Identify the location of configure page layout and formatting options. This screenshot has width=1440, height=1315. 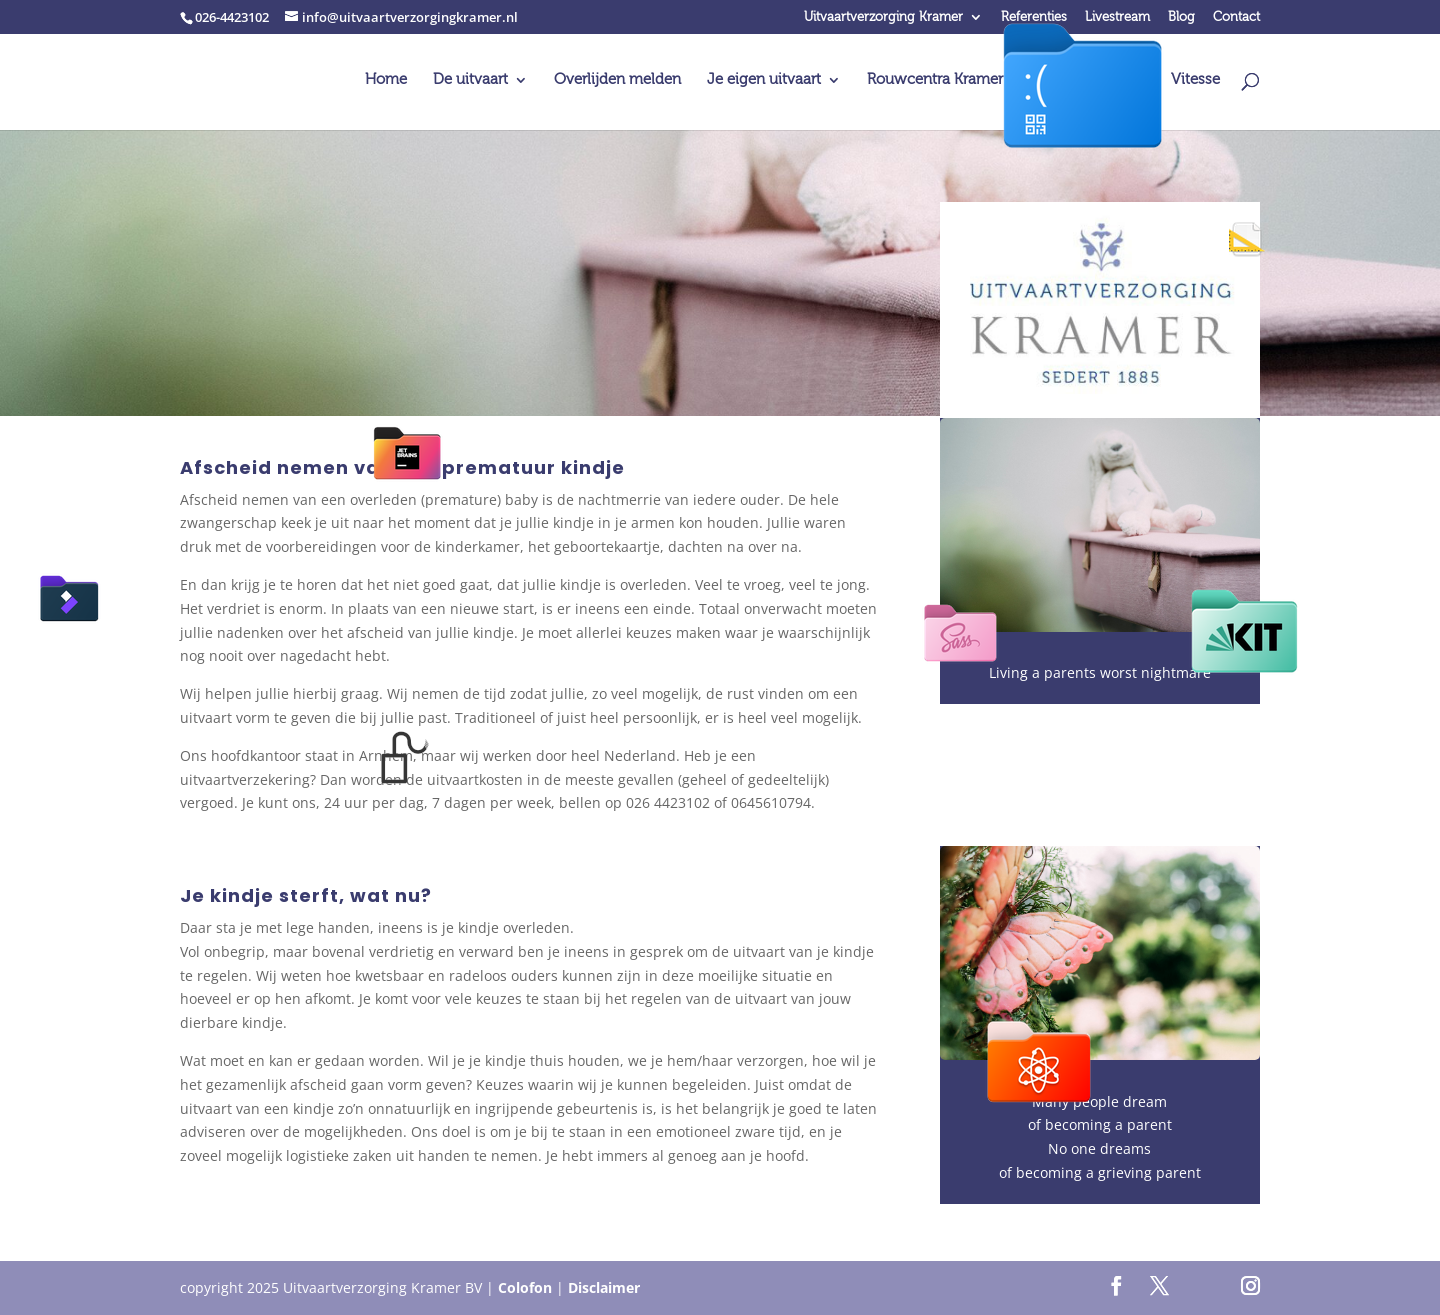
(1247, 239).